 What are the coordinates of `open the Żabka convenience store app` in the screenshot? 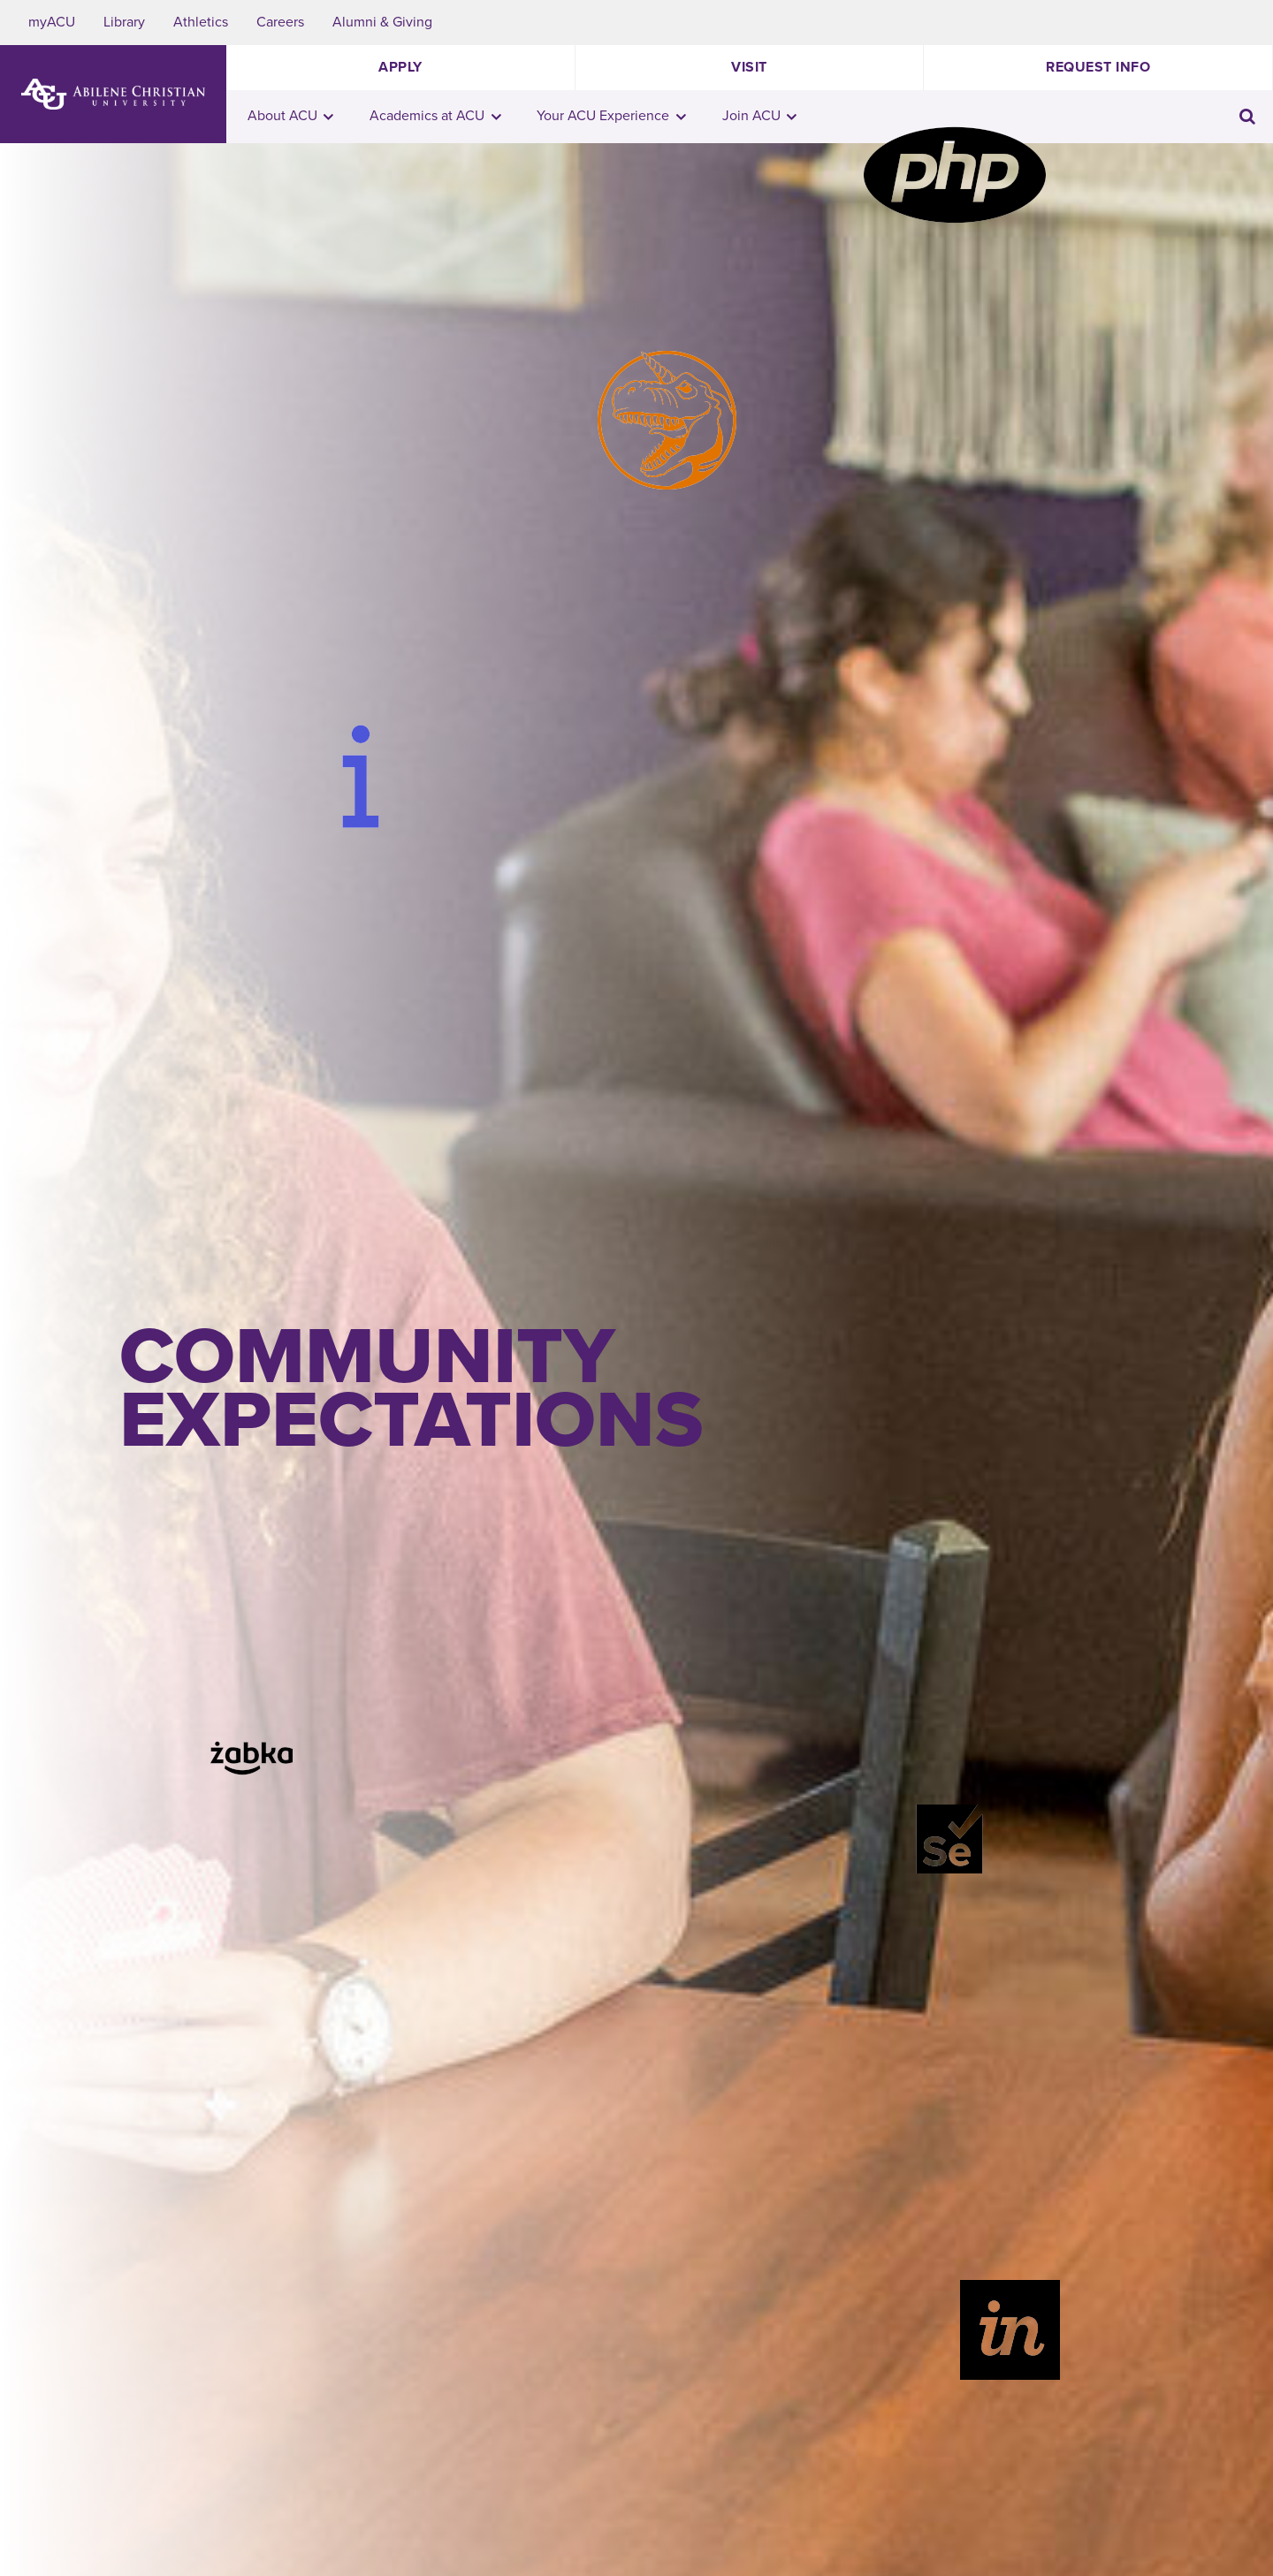 It's located at (251, 1758).